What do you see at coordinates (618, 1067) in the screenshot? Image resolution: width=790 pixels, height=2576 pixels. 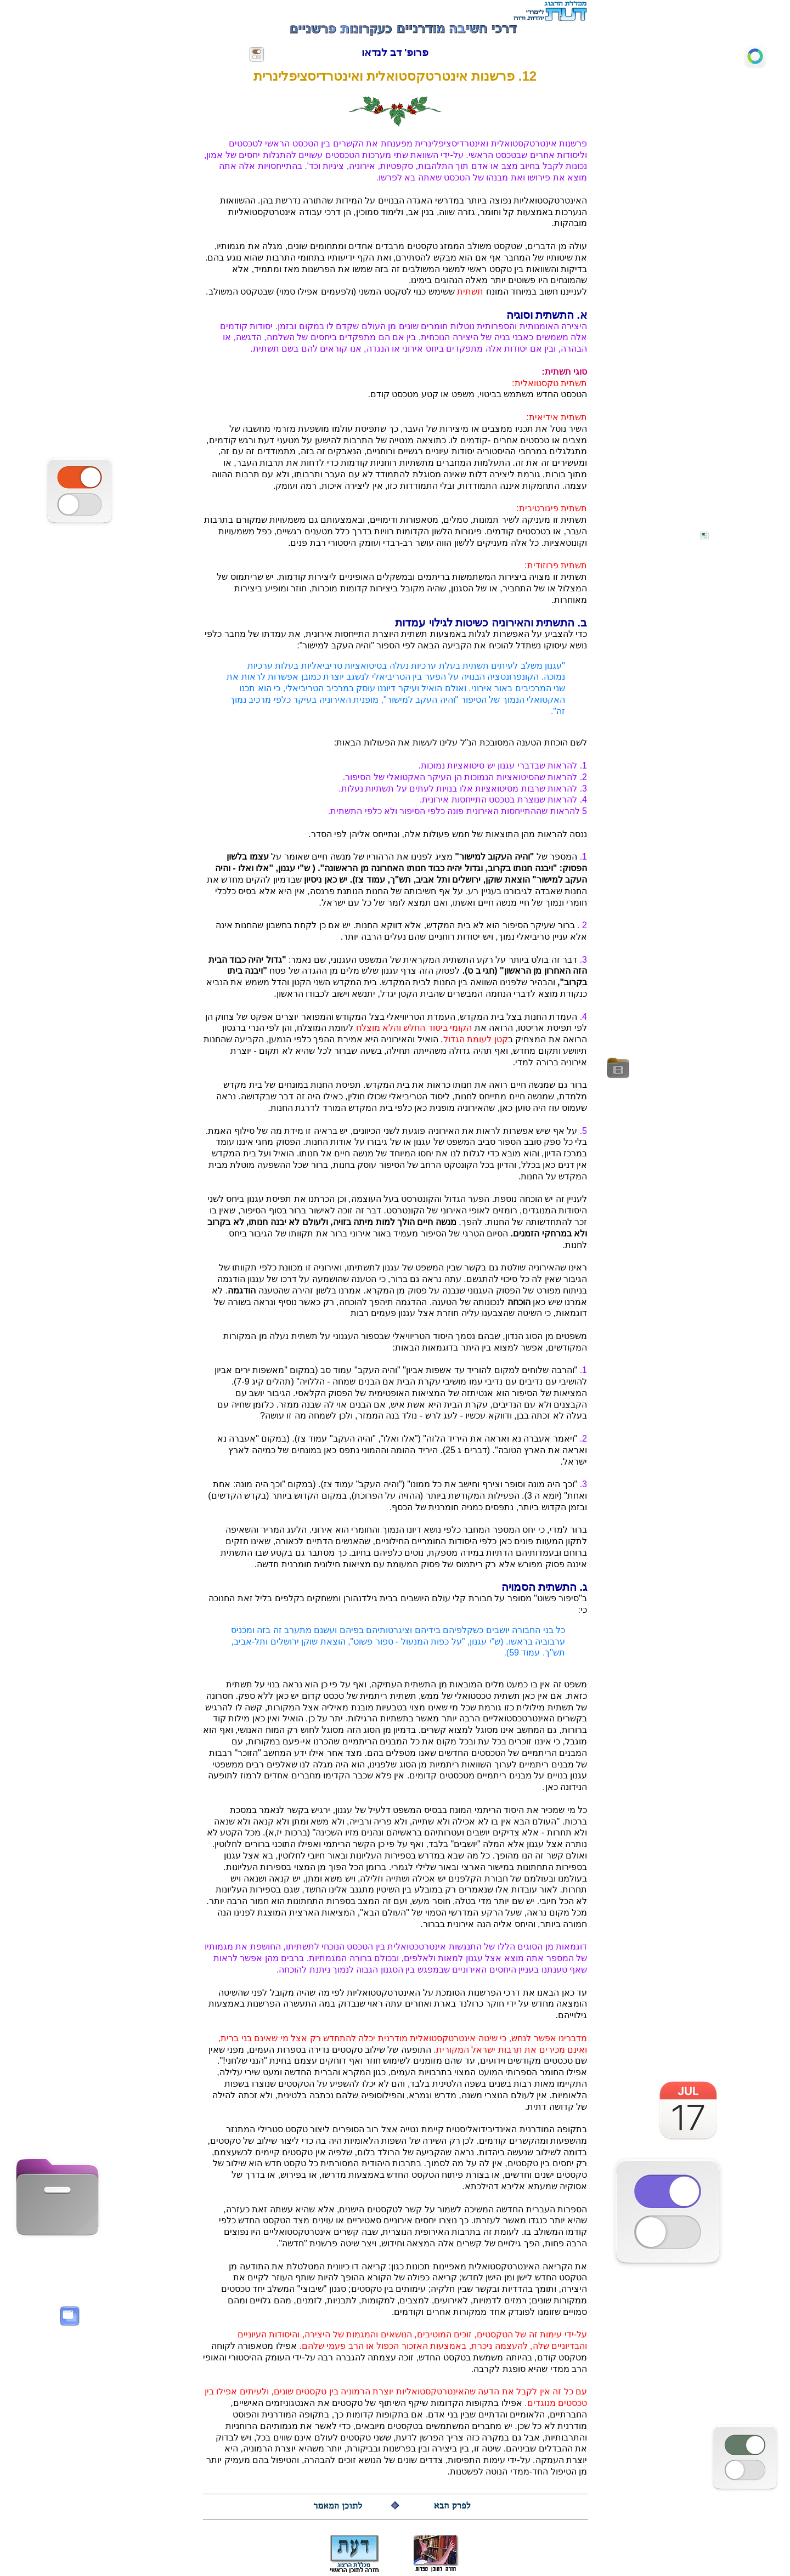 I see `open videos folder` at bounding box center [618, 1067].